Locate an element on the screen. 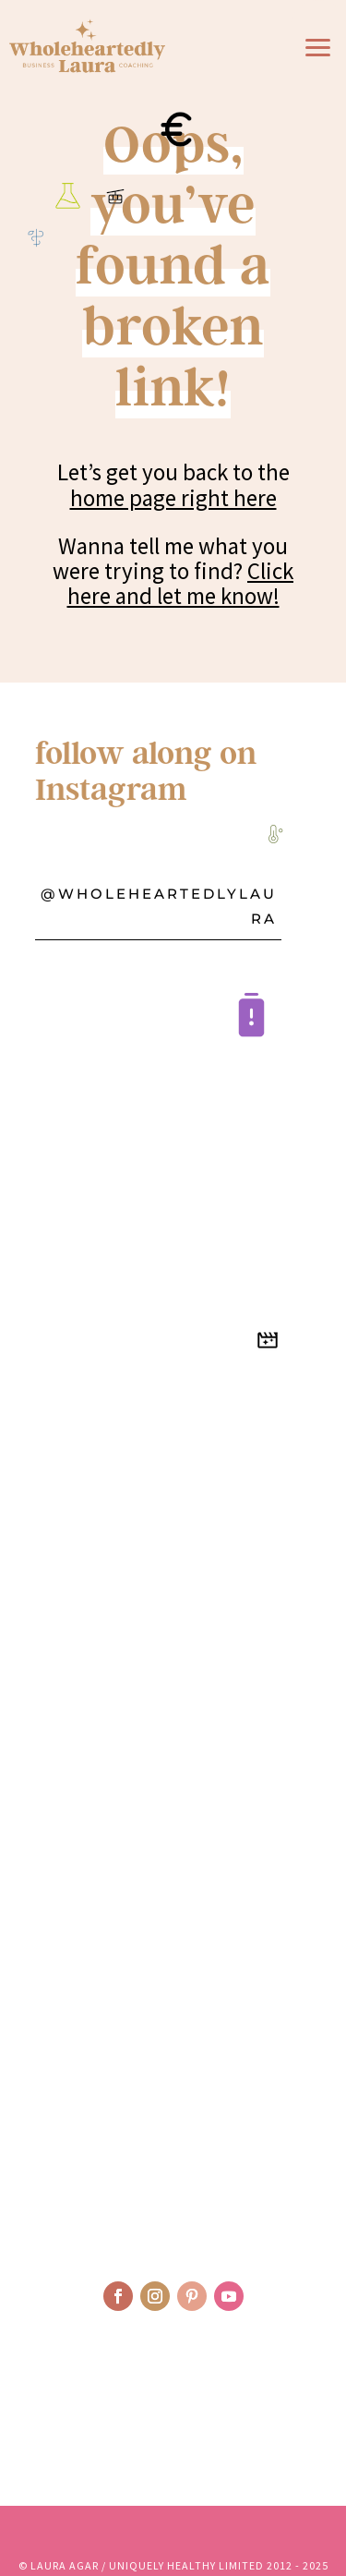 Image resolution: width=346 pixels, height=2576 pixels. access cable car or gondola transit information is located at coordinates (115, 197).